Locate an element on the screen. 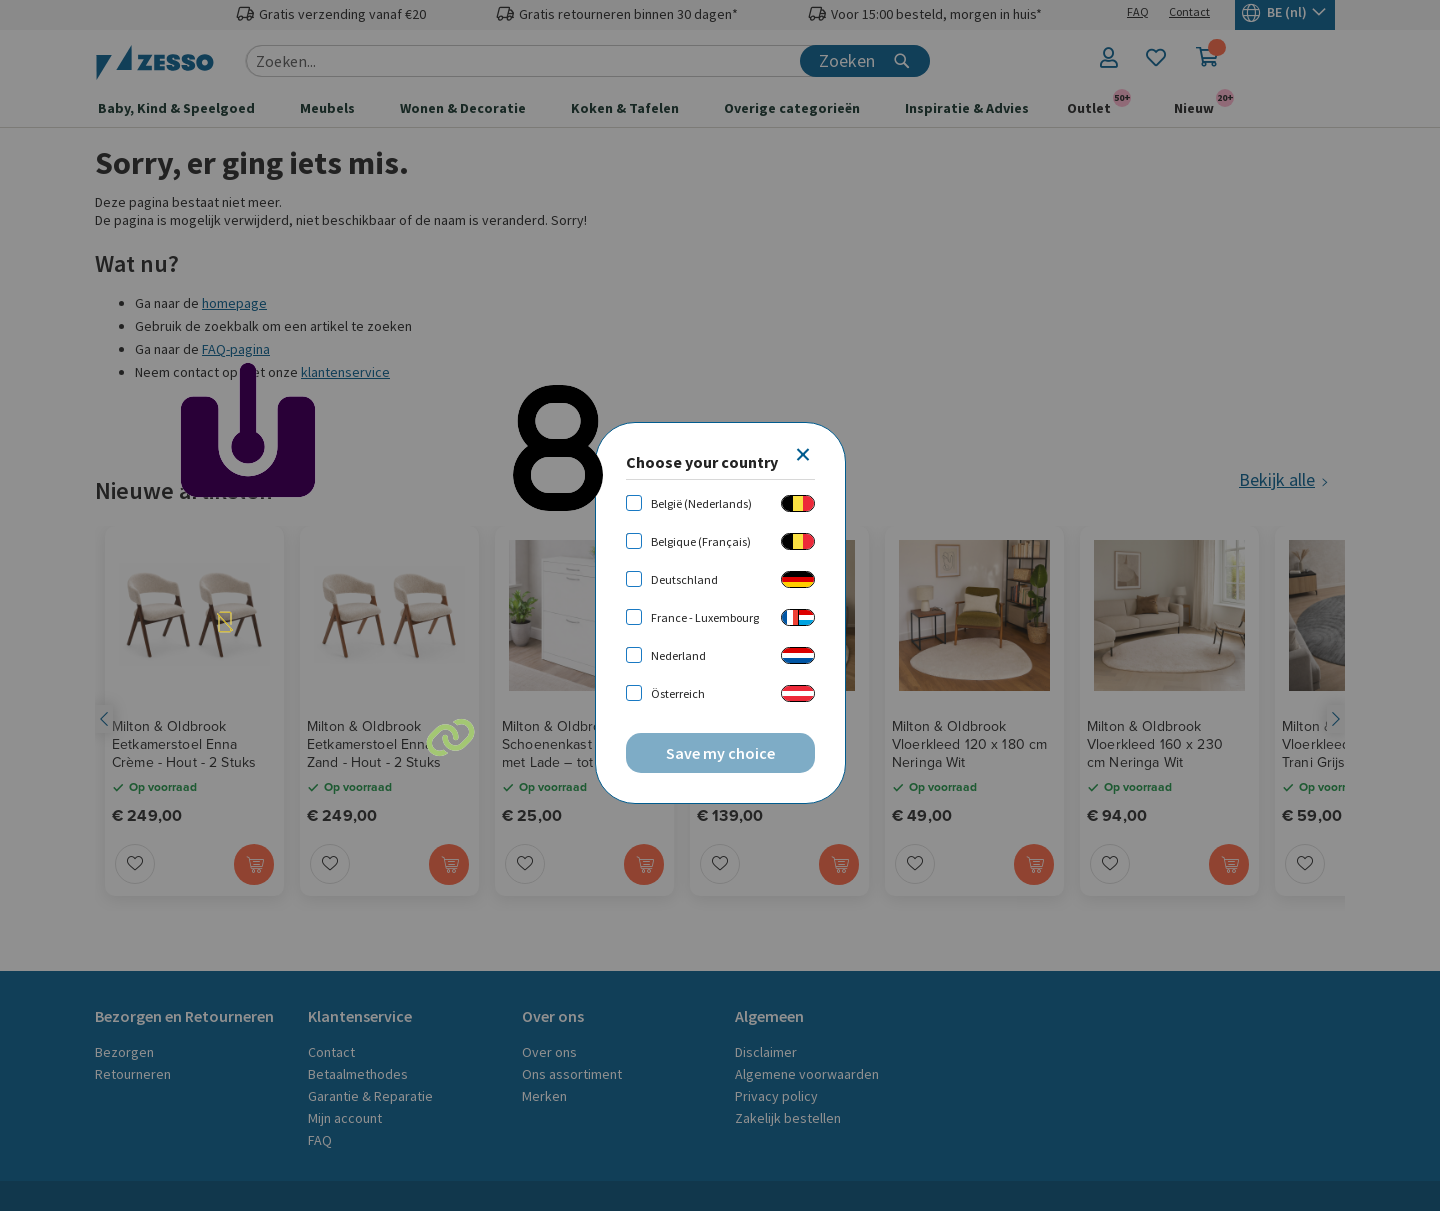 The width and height of the screenshot is (1440, 1211). access bore hole or well monitoring data is located at coordinates (248, 430).